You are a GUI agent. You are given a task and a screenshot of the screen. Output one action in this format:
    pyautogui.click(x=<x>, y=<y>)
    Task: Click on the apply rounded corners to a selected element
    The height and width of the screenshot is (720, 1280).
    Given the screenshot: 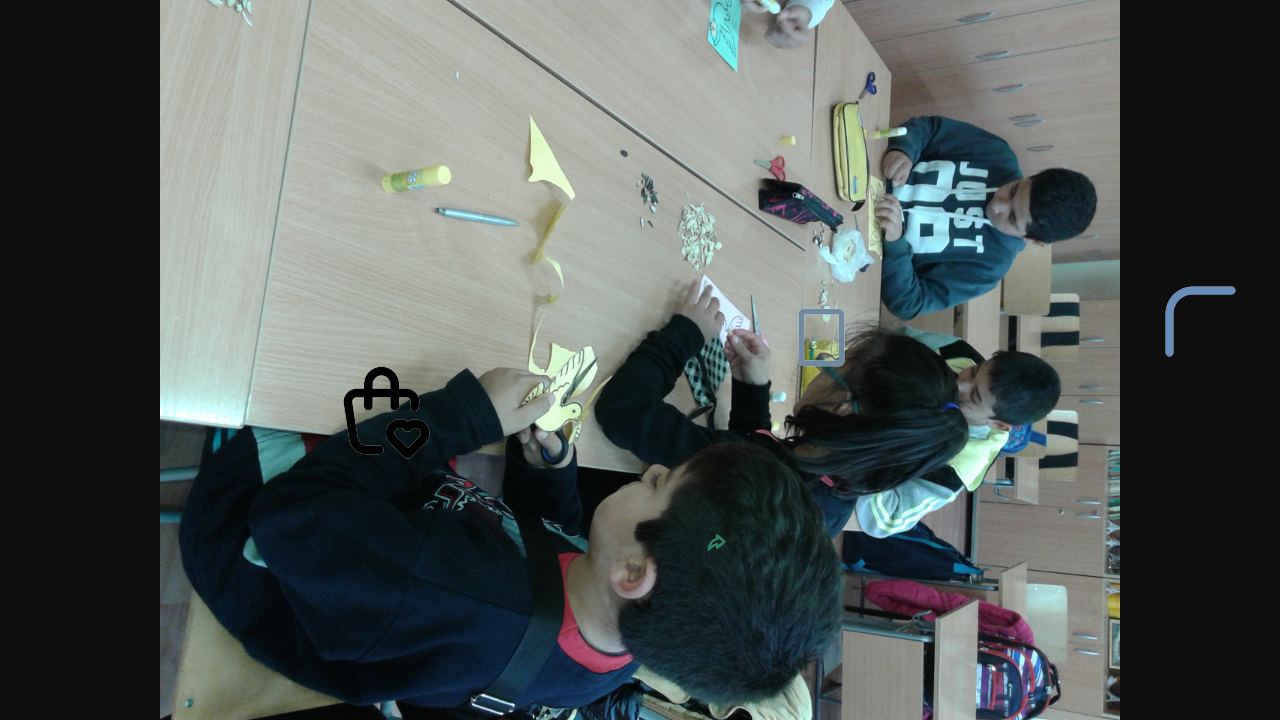 What is the action you would take?
    pyautogui.click(x=1200, y=321)
    